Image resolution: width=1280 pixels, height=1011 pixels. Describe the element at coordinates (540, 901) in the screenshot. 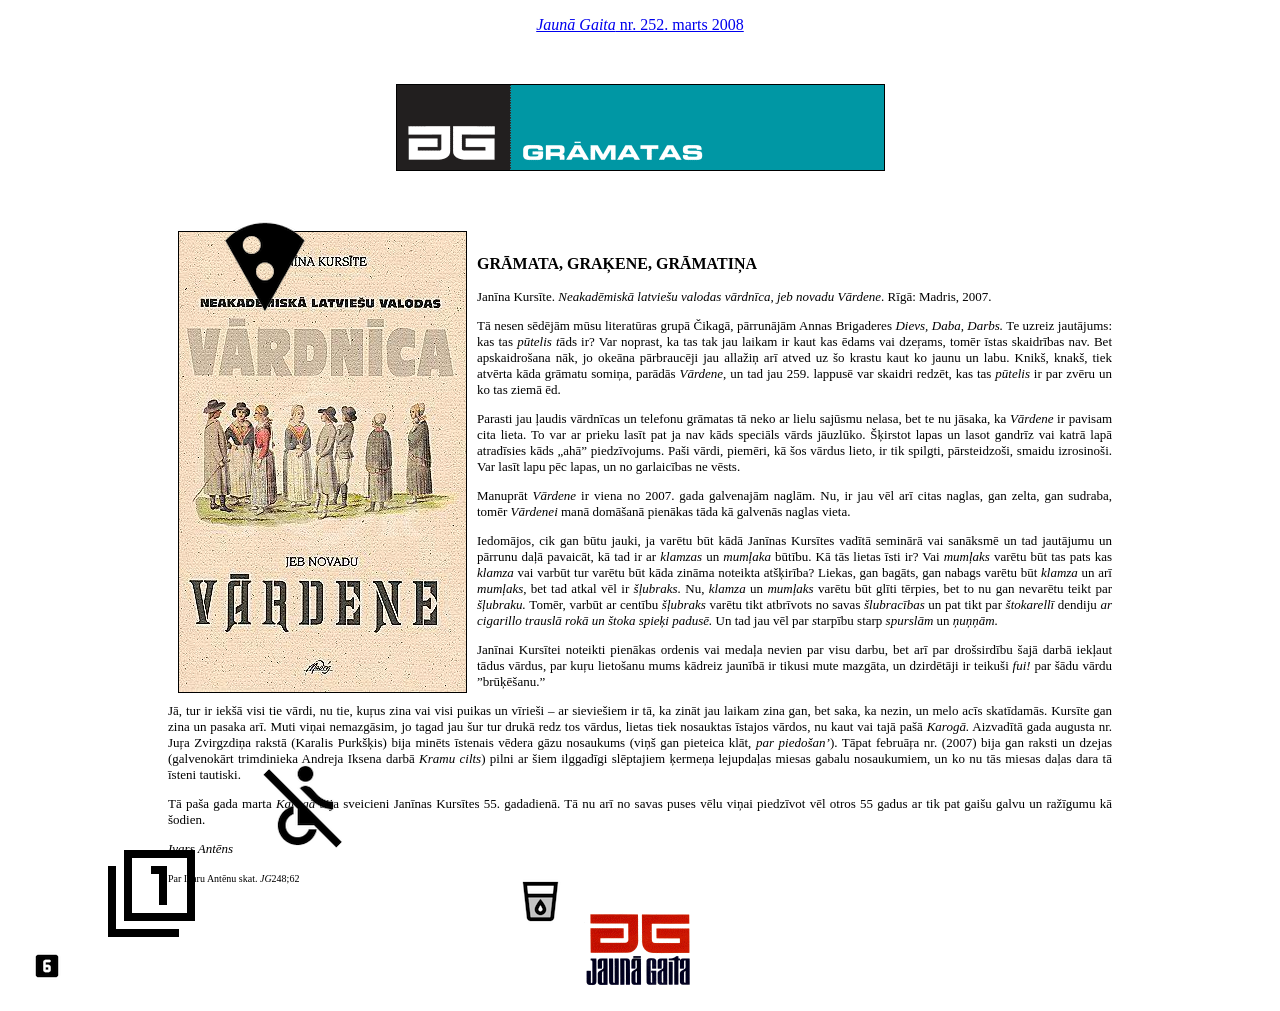

I see `find nearby drink or beverage locations` at that location.